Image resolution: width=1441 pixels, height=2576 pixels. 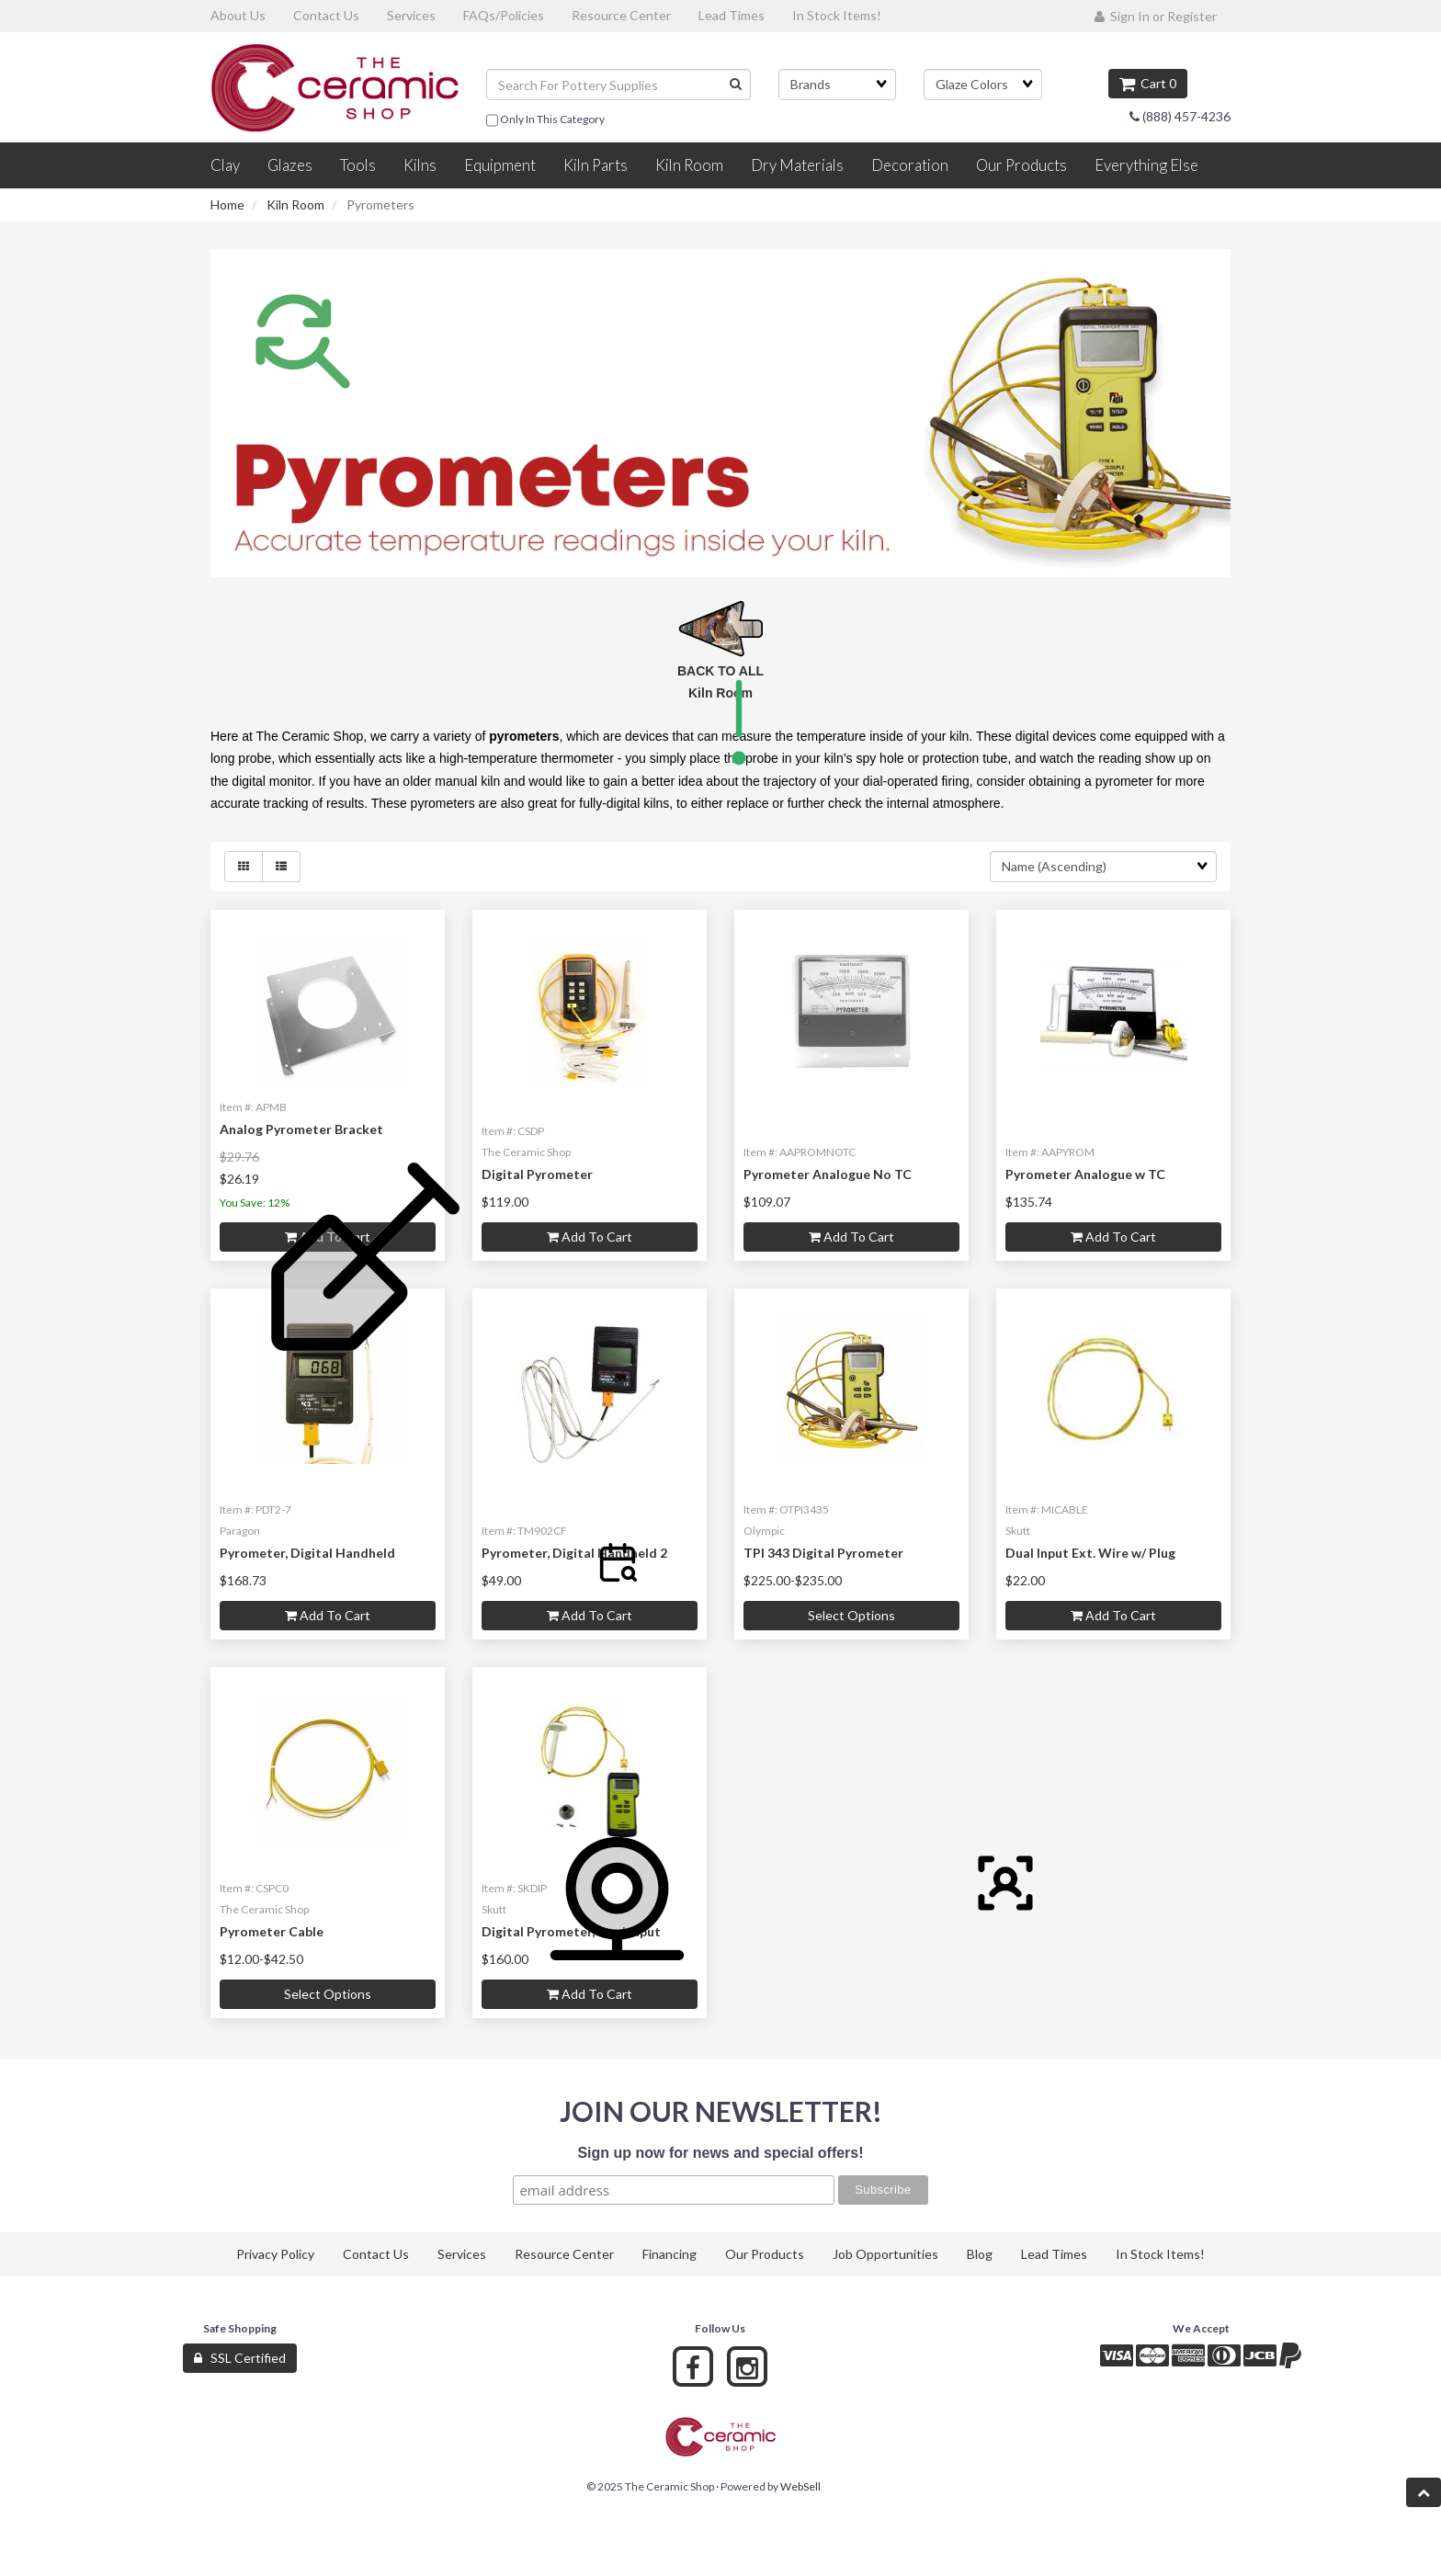 I want to click on replace current search or find another result, so click(x=302, y=341).